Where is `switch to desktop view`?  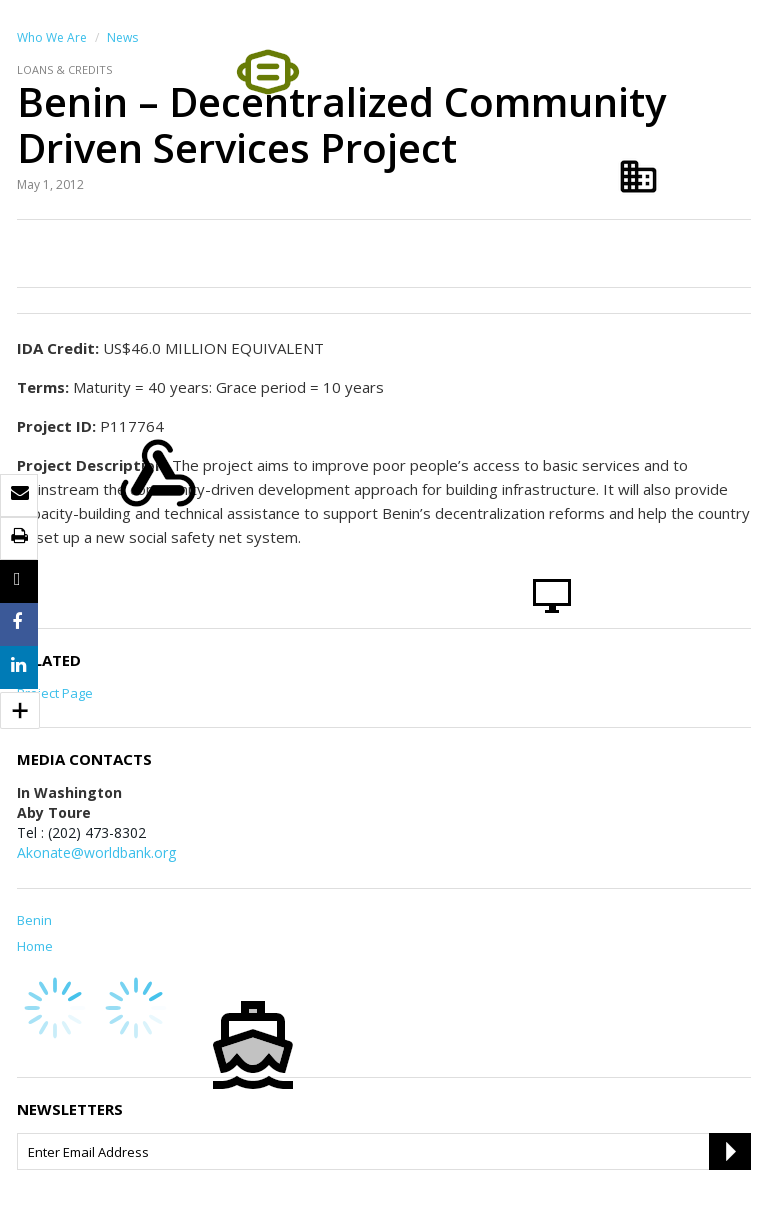
switch to desktop view is located at coordinates (552, 596).